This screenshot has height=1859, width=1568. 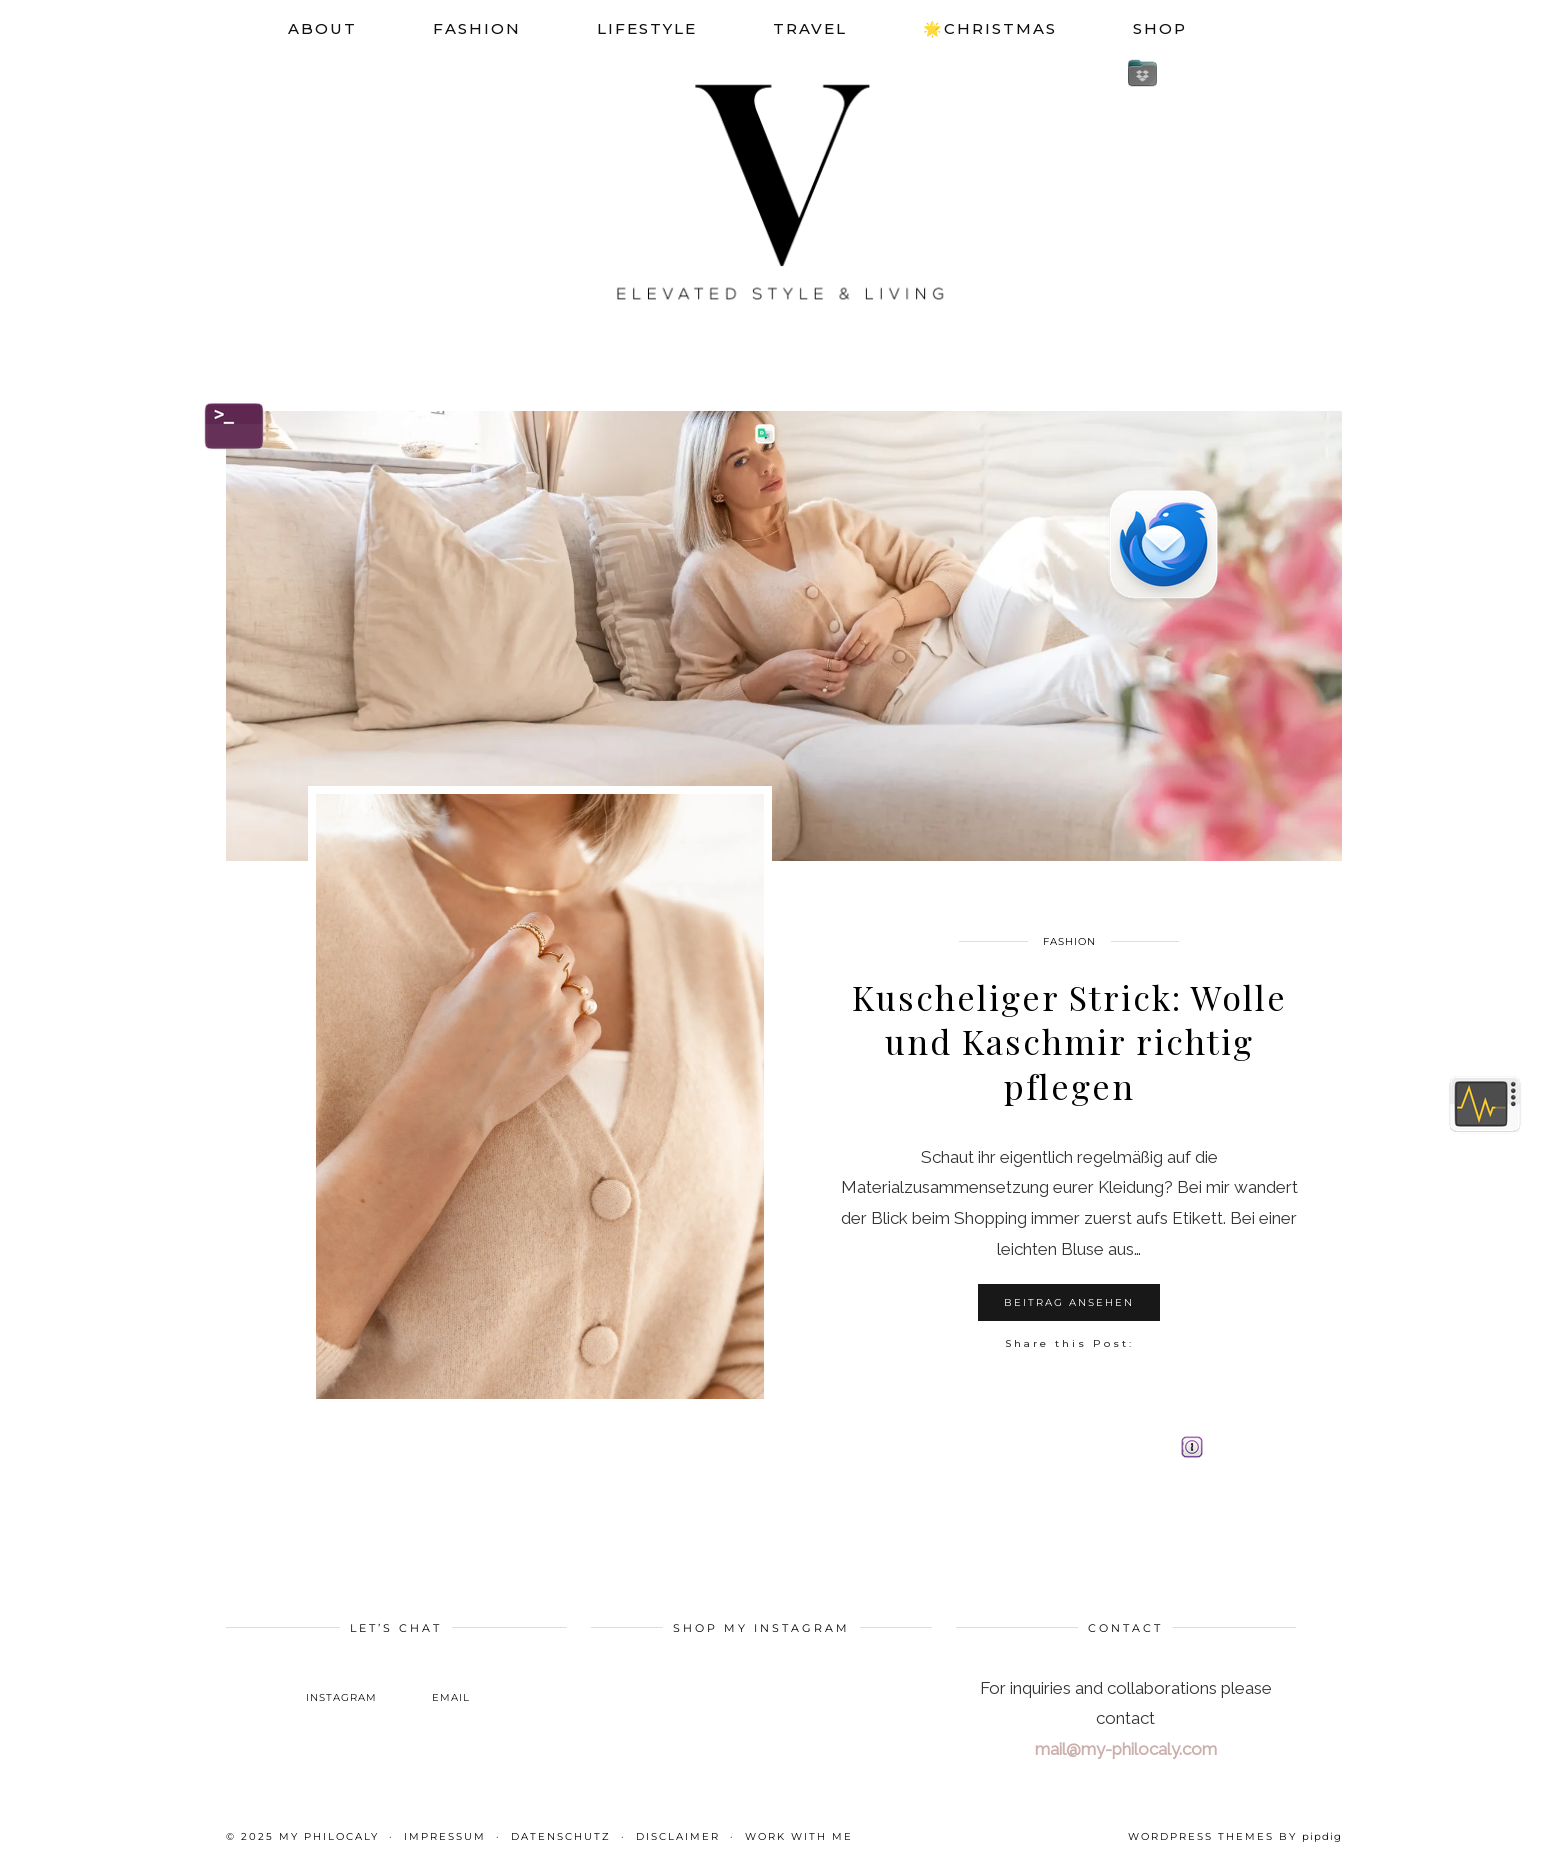 What do you see at coordinates (1485, 1104) in the screenshot?
I see `open system monitor to view resource usage` at bounding box center [1485, 1104].